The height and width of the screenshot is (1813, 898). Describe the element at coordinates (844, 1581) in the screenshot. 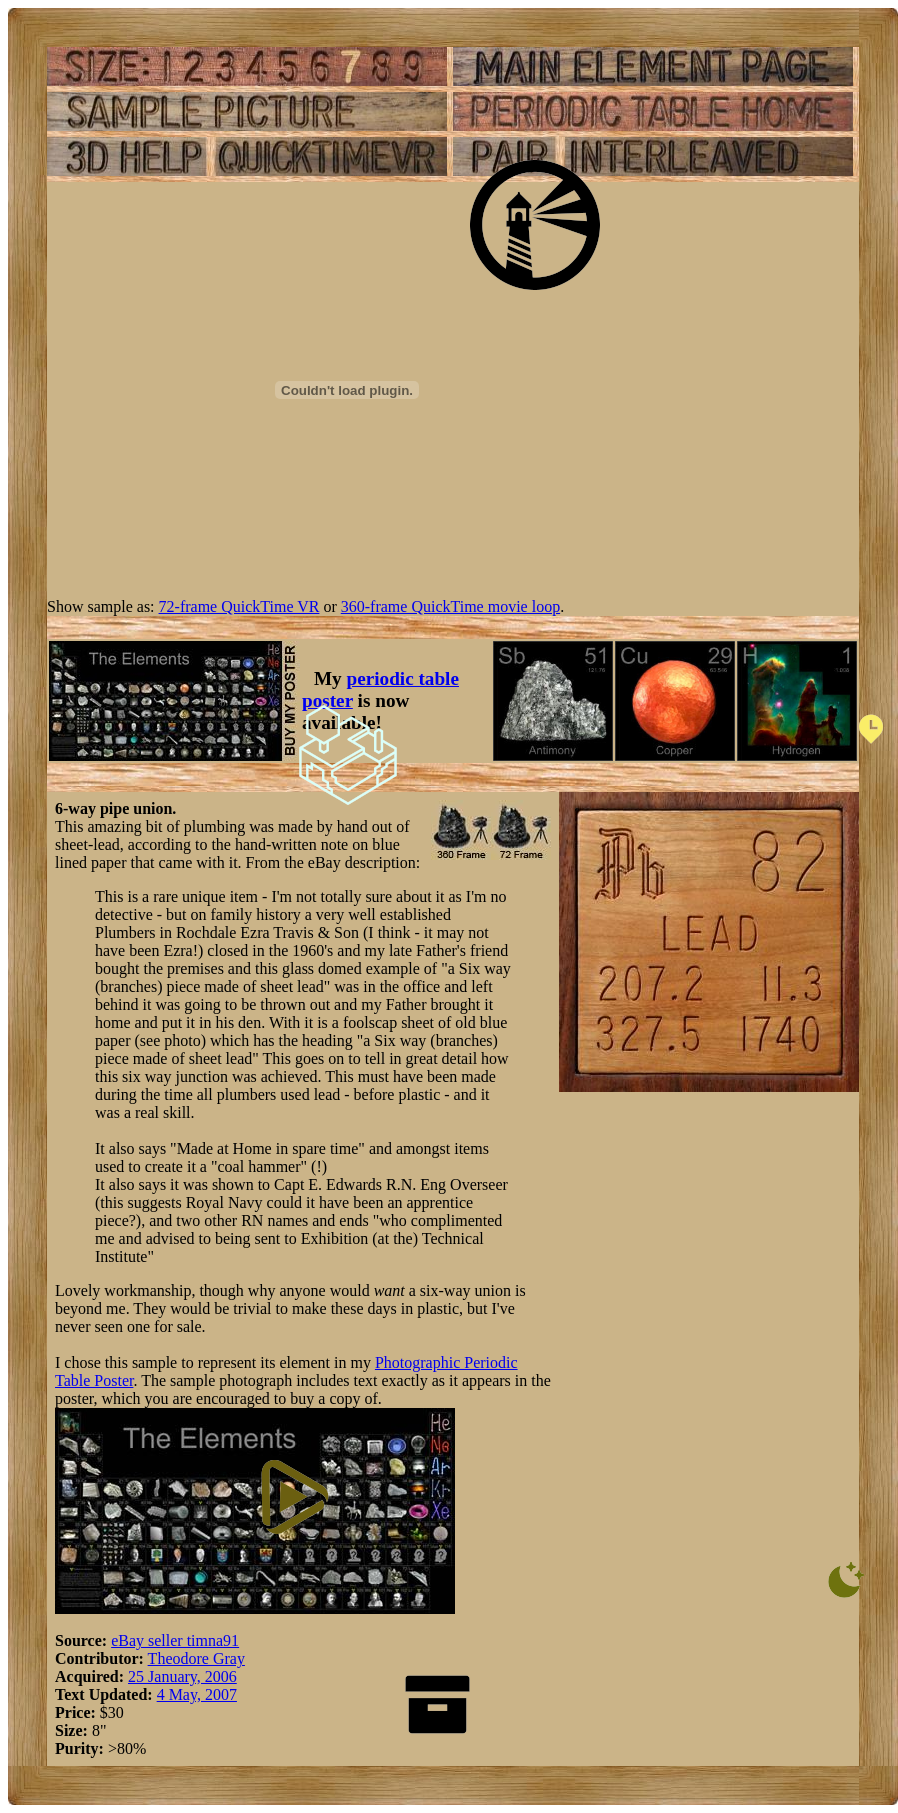

I see `enable dark mode or night theme` at that location.